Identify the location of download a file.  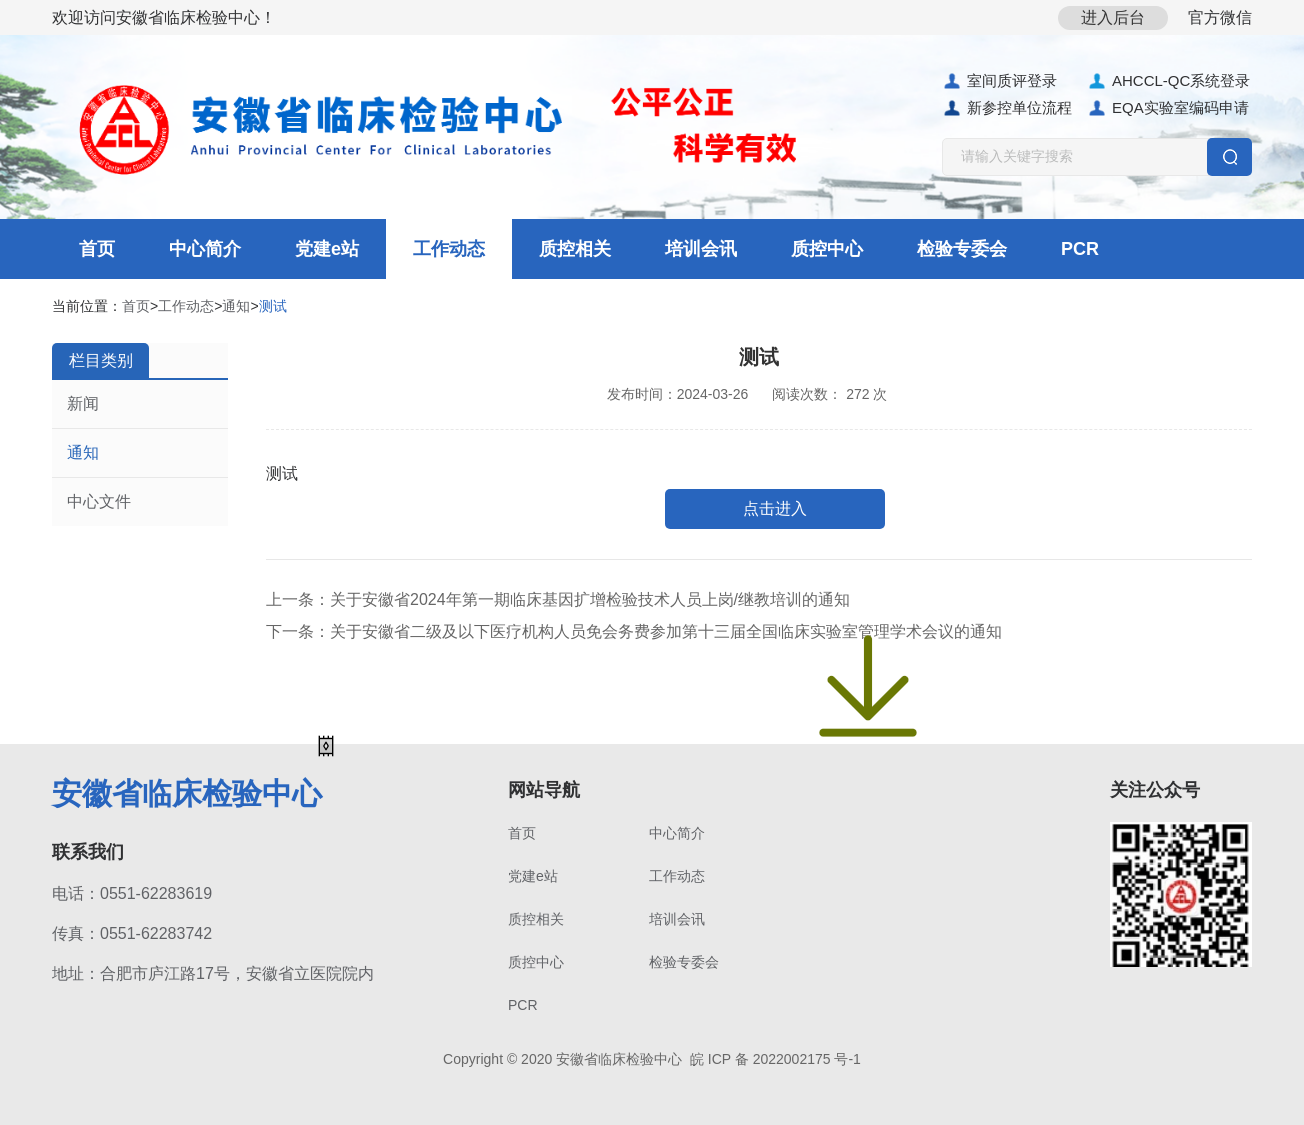
(868, 688).